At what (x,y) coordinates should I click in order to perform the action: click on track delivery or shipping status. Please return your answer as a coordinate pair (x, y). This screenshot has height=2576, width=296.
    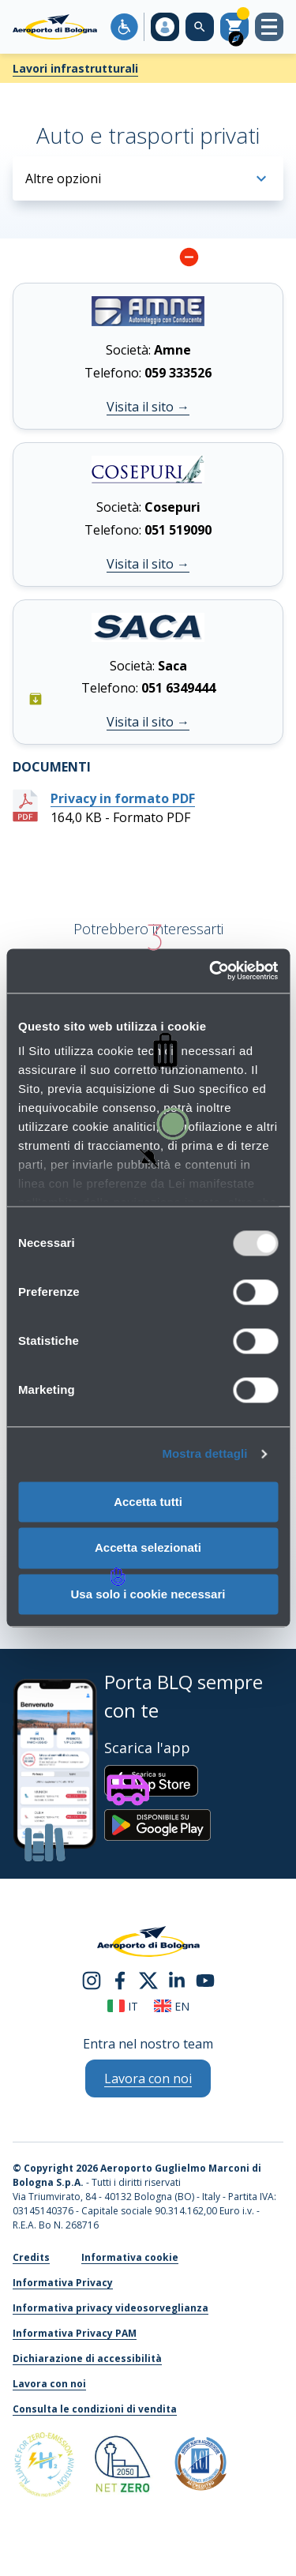
    Looking at the image, I should click on (127, 1789).